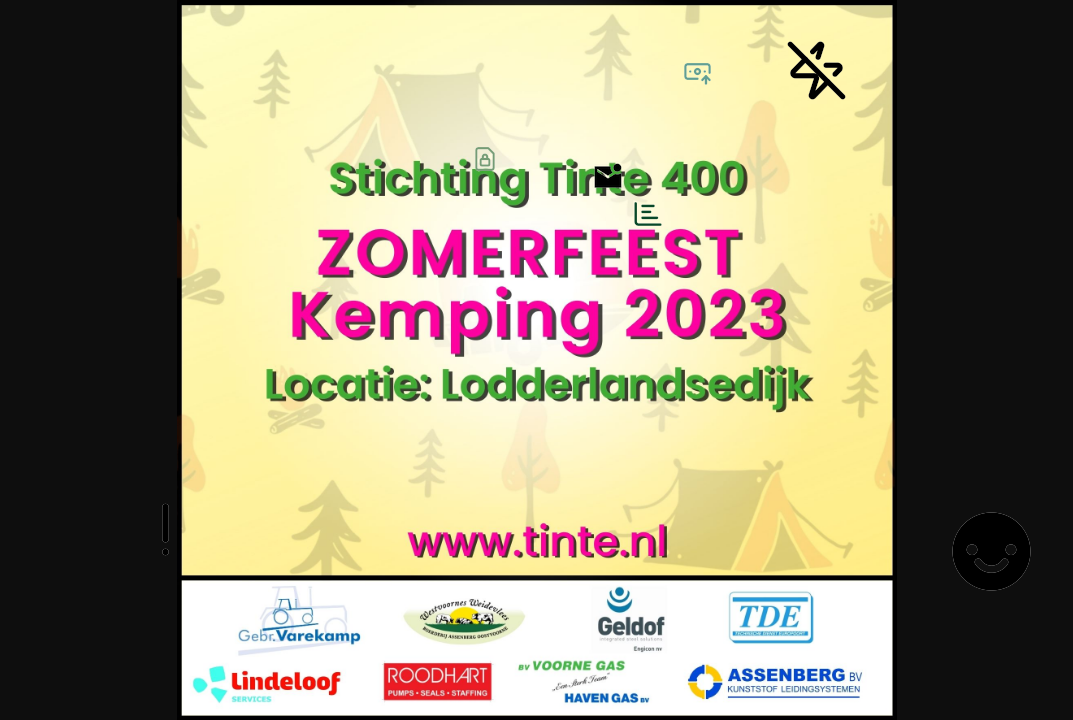 The height and width of the screenshot is (720, 1073). What do you see at coordinates (991, 551) in the screenshot?
I see `open emoji picker` at bounding box center [991, 551].